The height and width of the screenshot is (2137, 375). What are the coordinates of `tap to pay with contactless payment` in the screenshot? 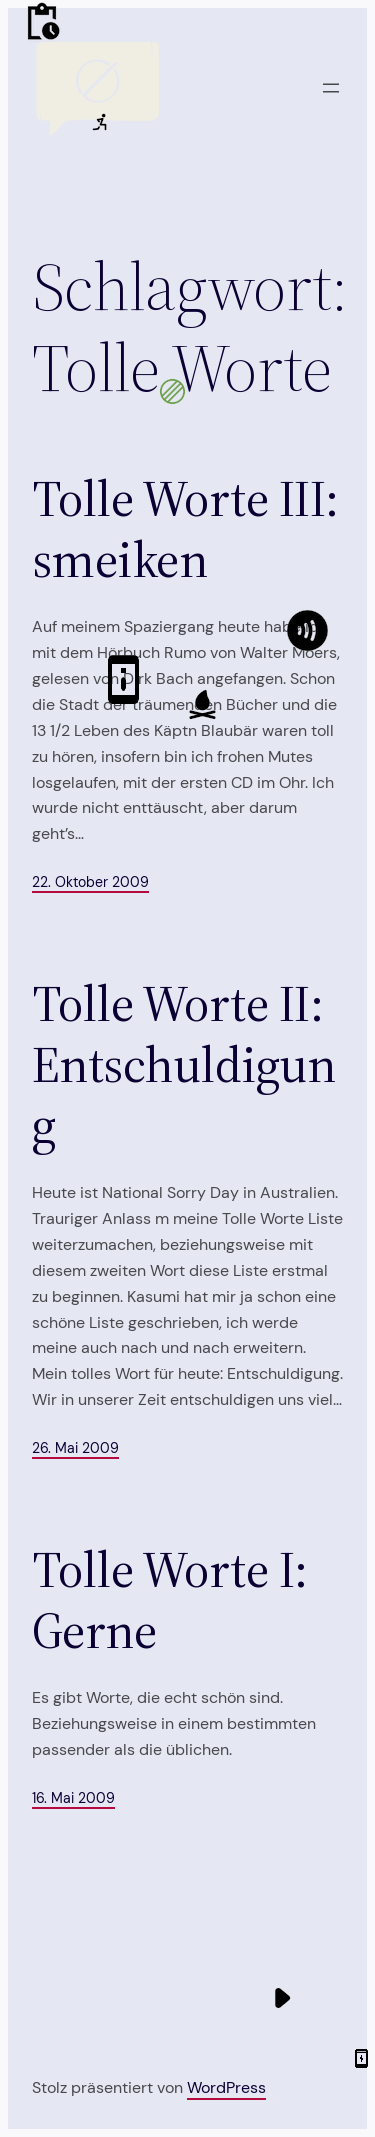 It's located at (307, 630).